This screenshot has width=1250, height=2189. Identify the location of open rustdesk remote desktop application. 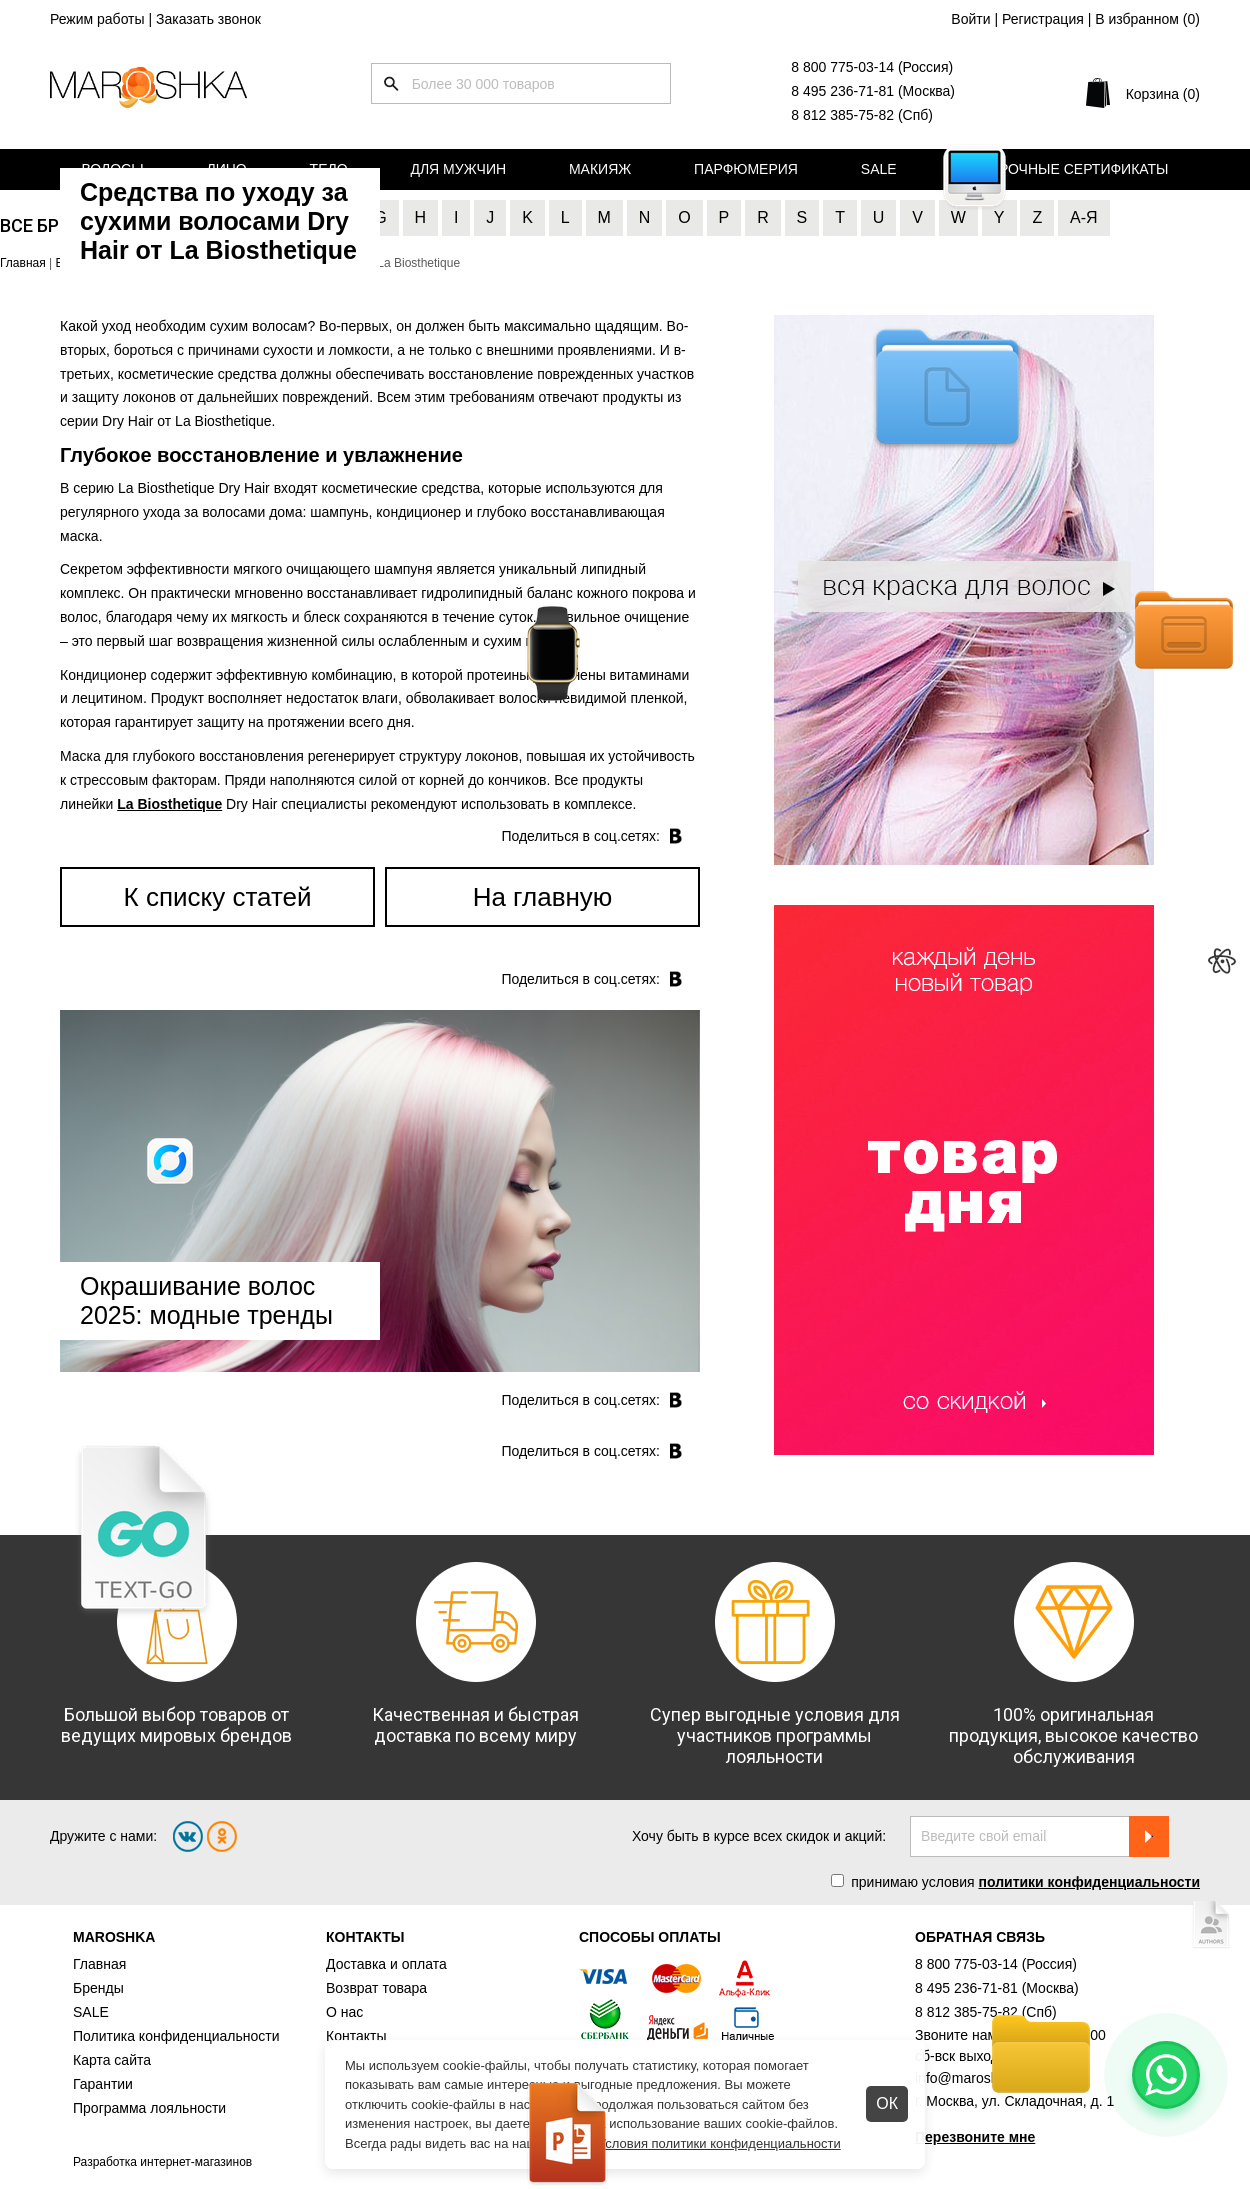
(170, 1161).